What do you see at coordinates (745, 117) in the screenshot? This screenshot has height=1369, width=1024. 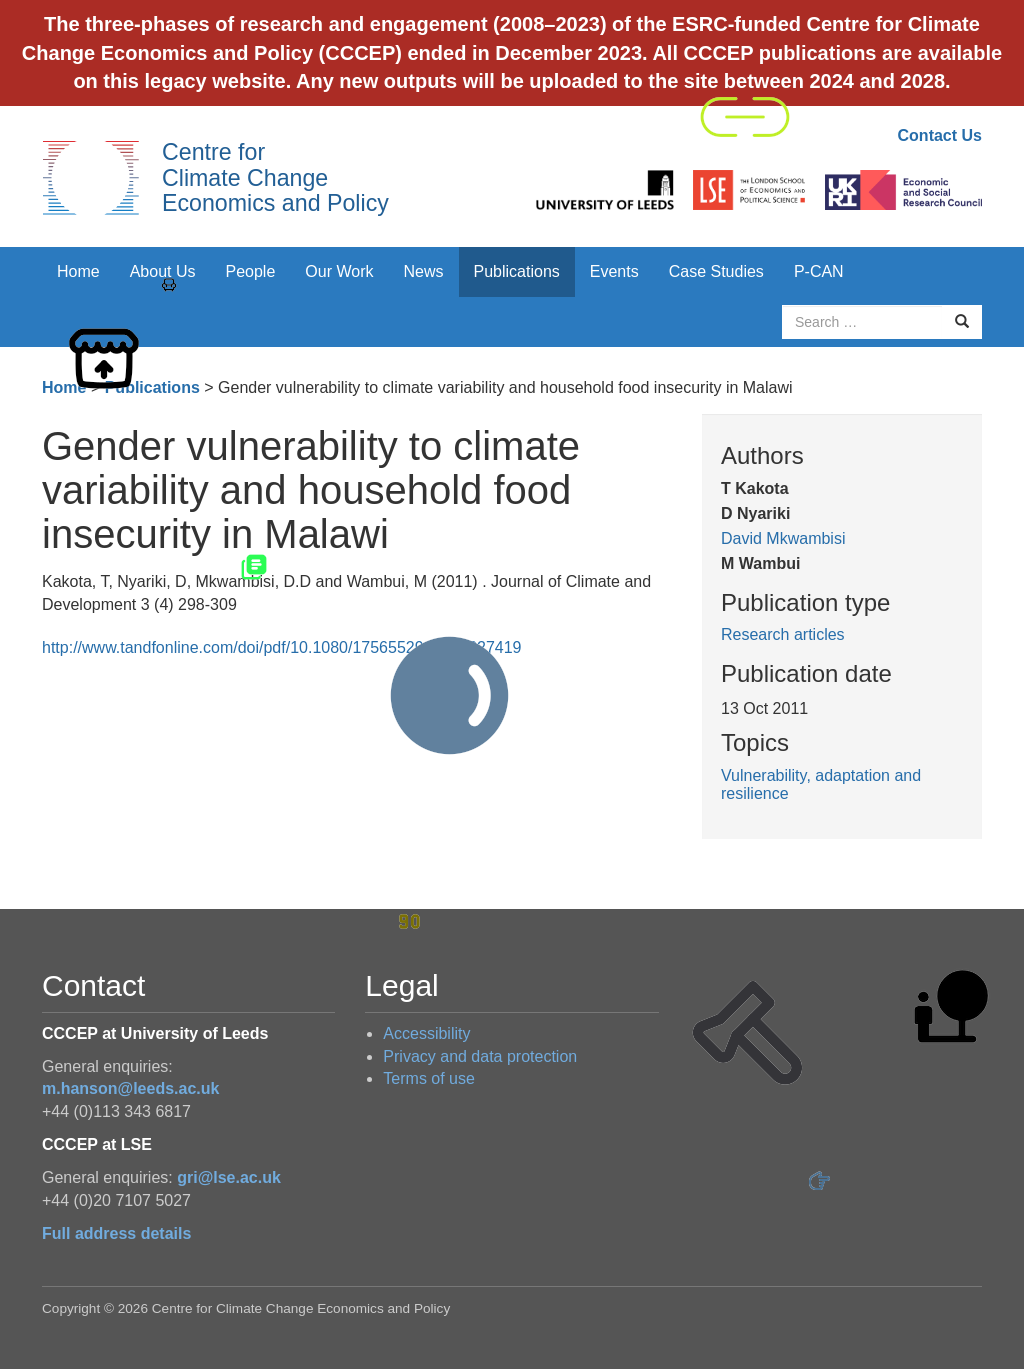 I see `copy or share a link` at bounding box center [745, 117].